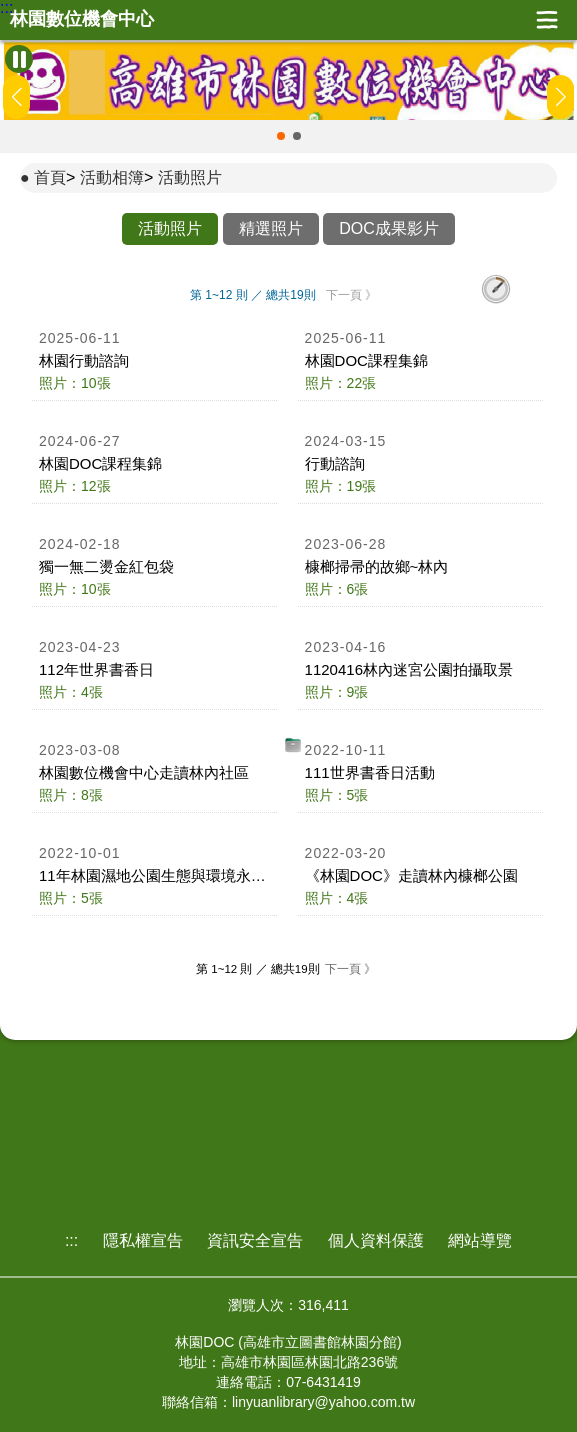  I want to click on open sysprof system profiler, so click(496, 289).